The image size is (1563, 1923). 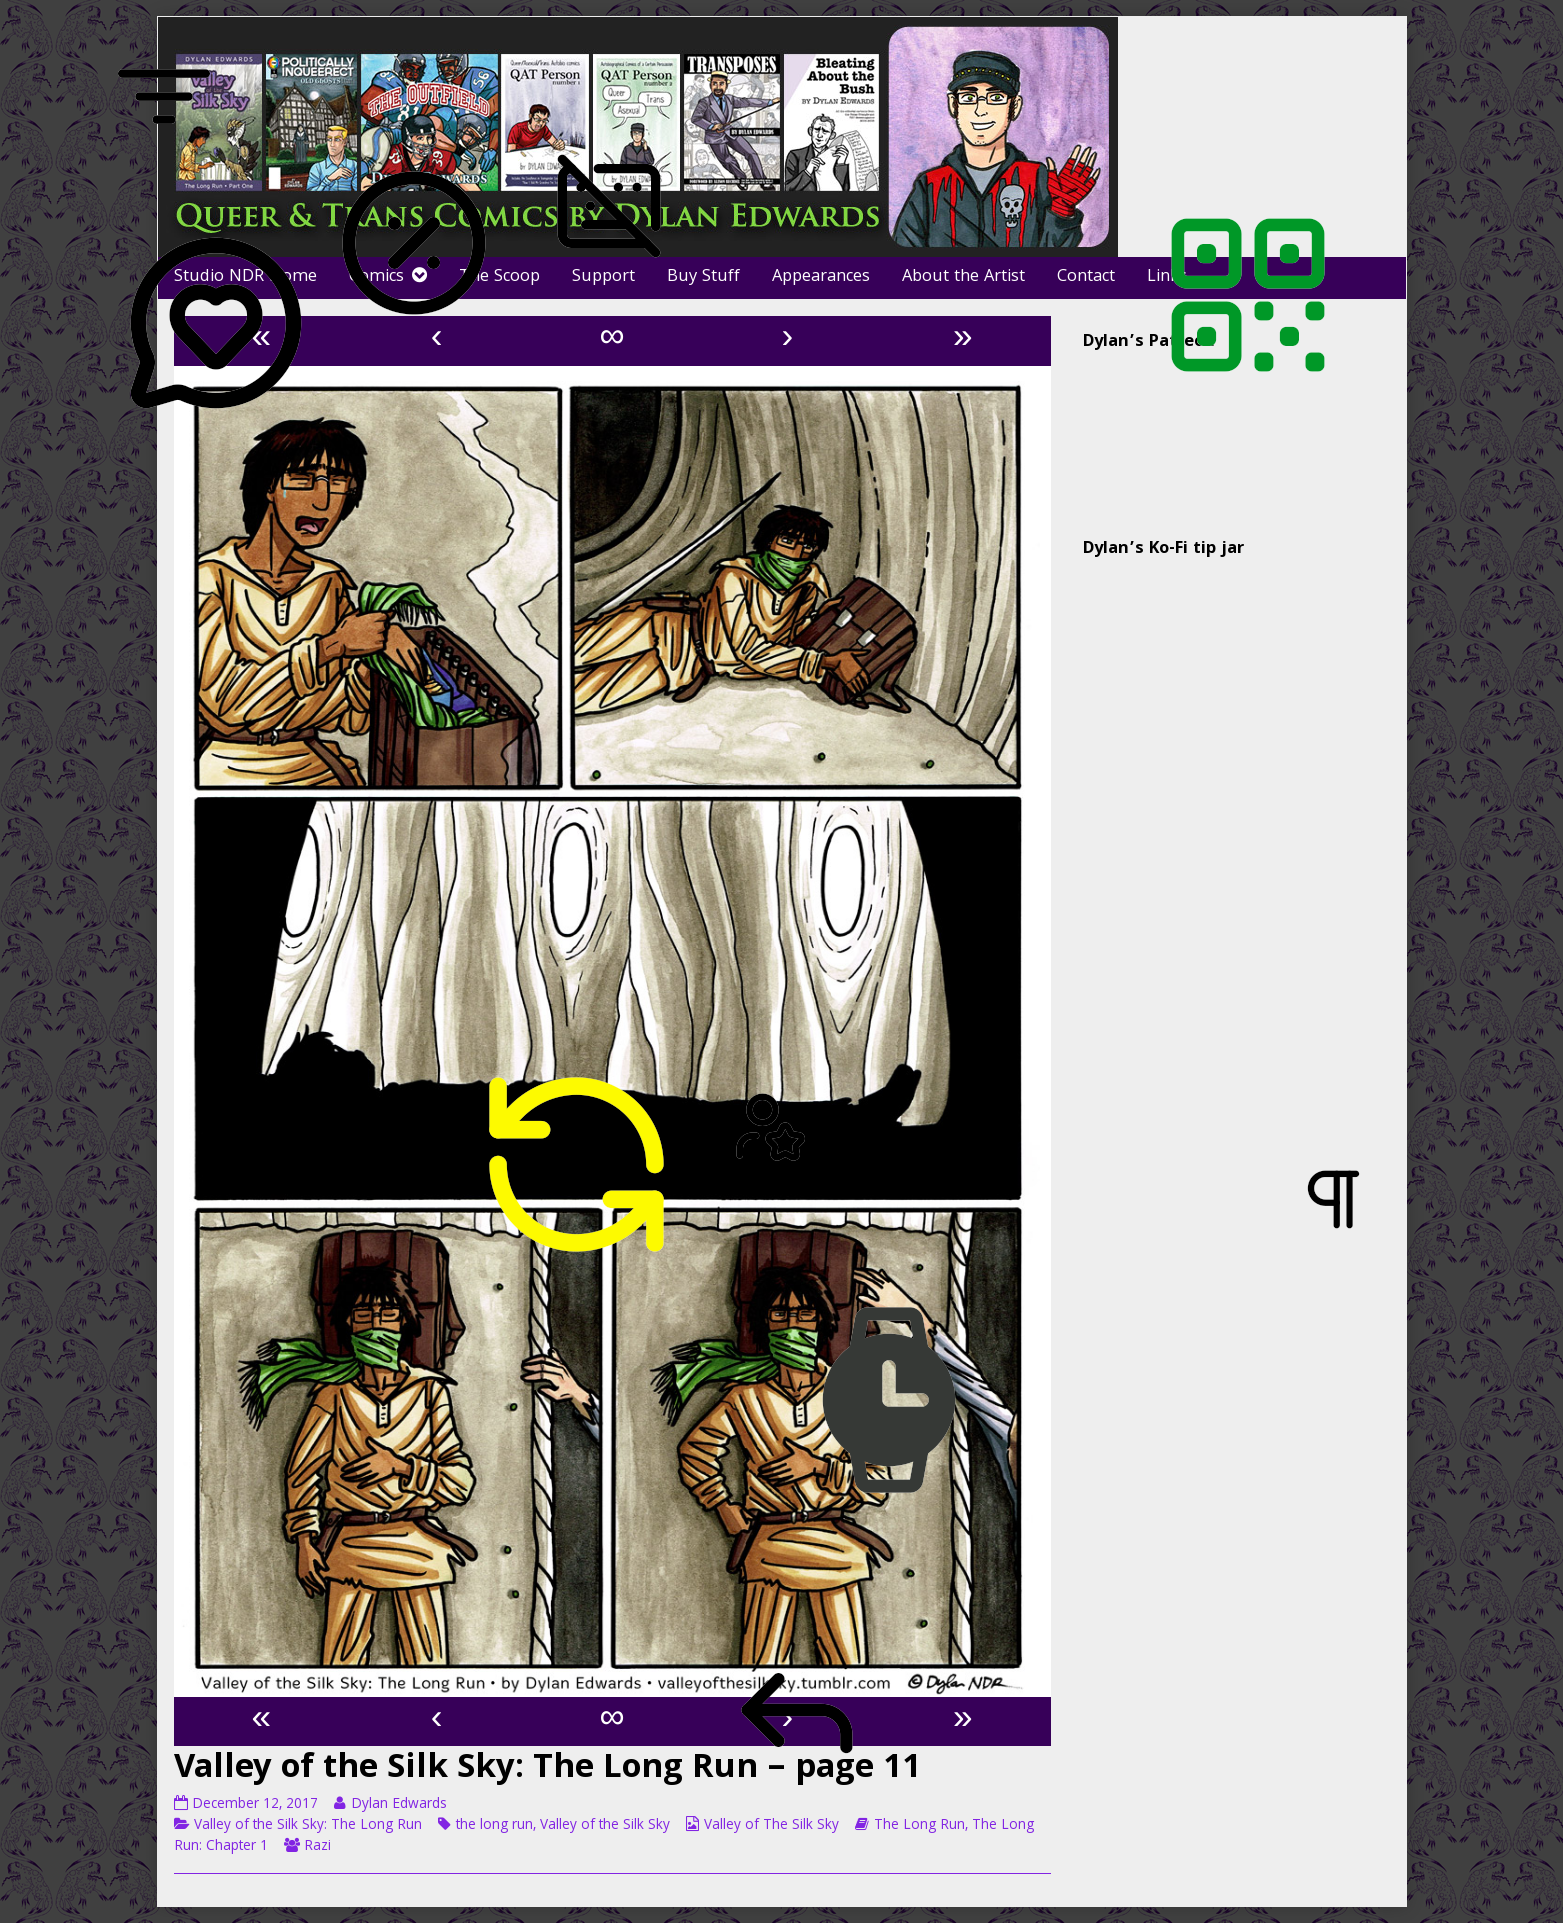 I want to click on view available discounts or promotions, so click(x=414, y=243).